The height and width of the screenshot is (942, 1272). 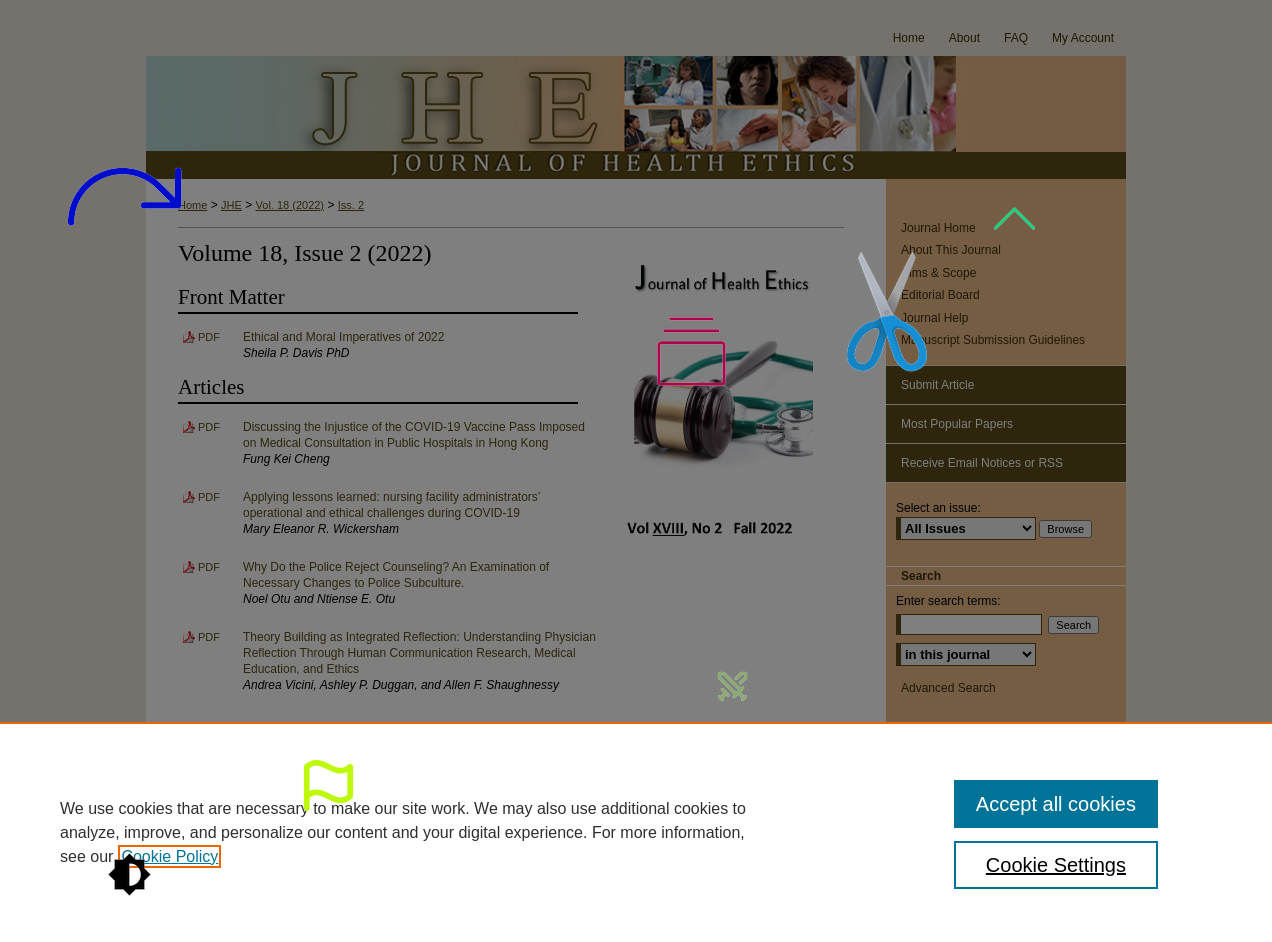 I want to click on redo last action, so click(x=122, y=192).